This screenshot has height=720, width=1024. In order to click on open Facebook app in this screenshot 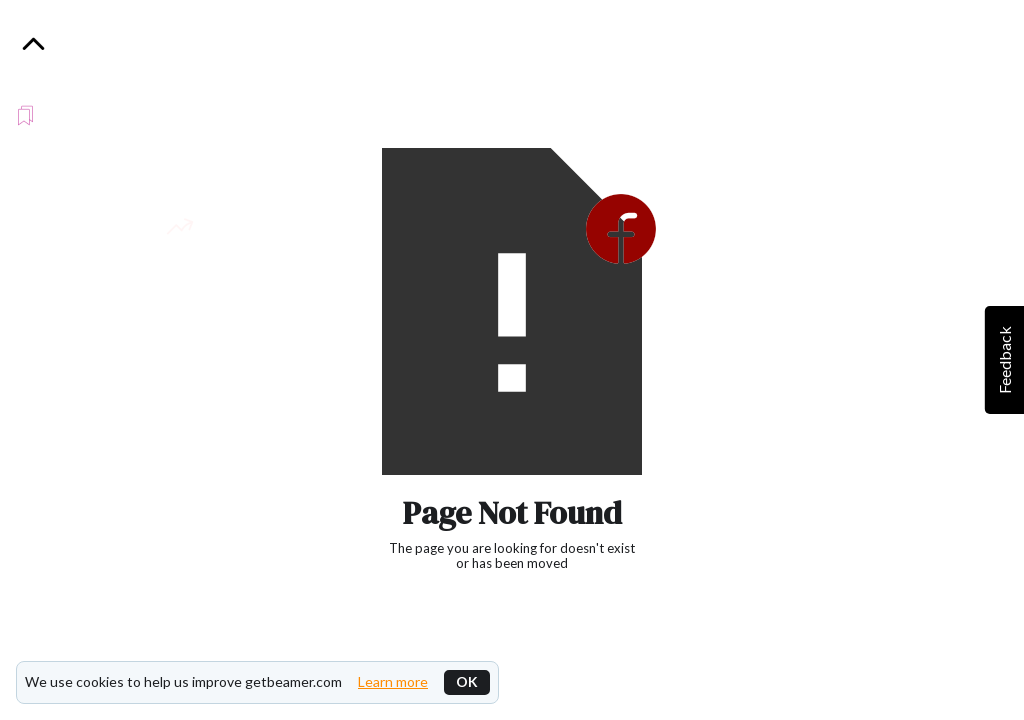, I will do `click(621, 229)`.